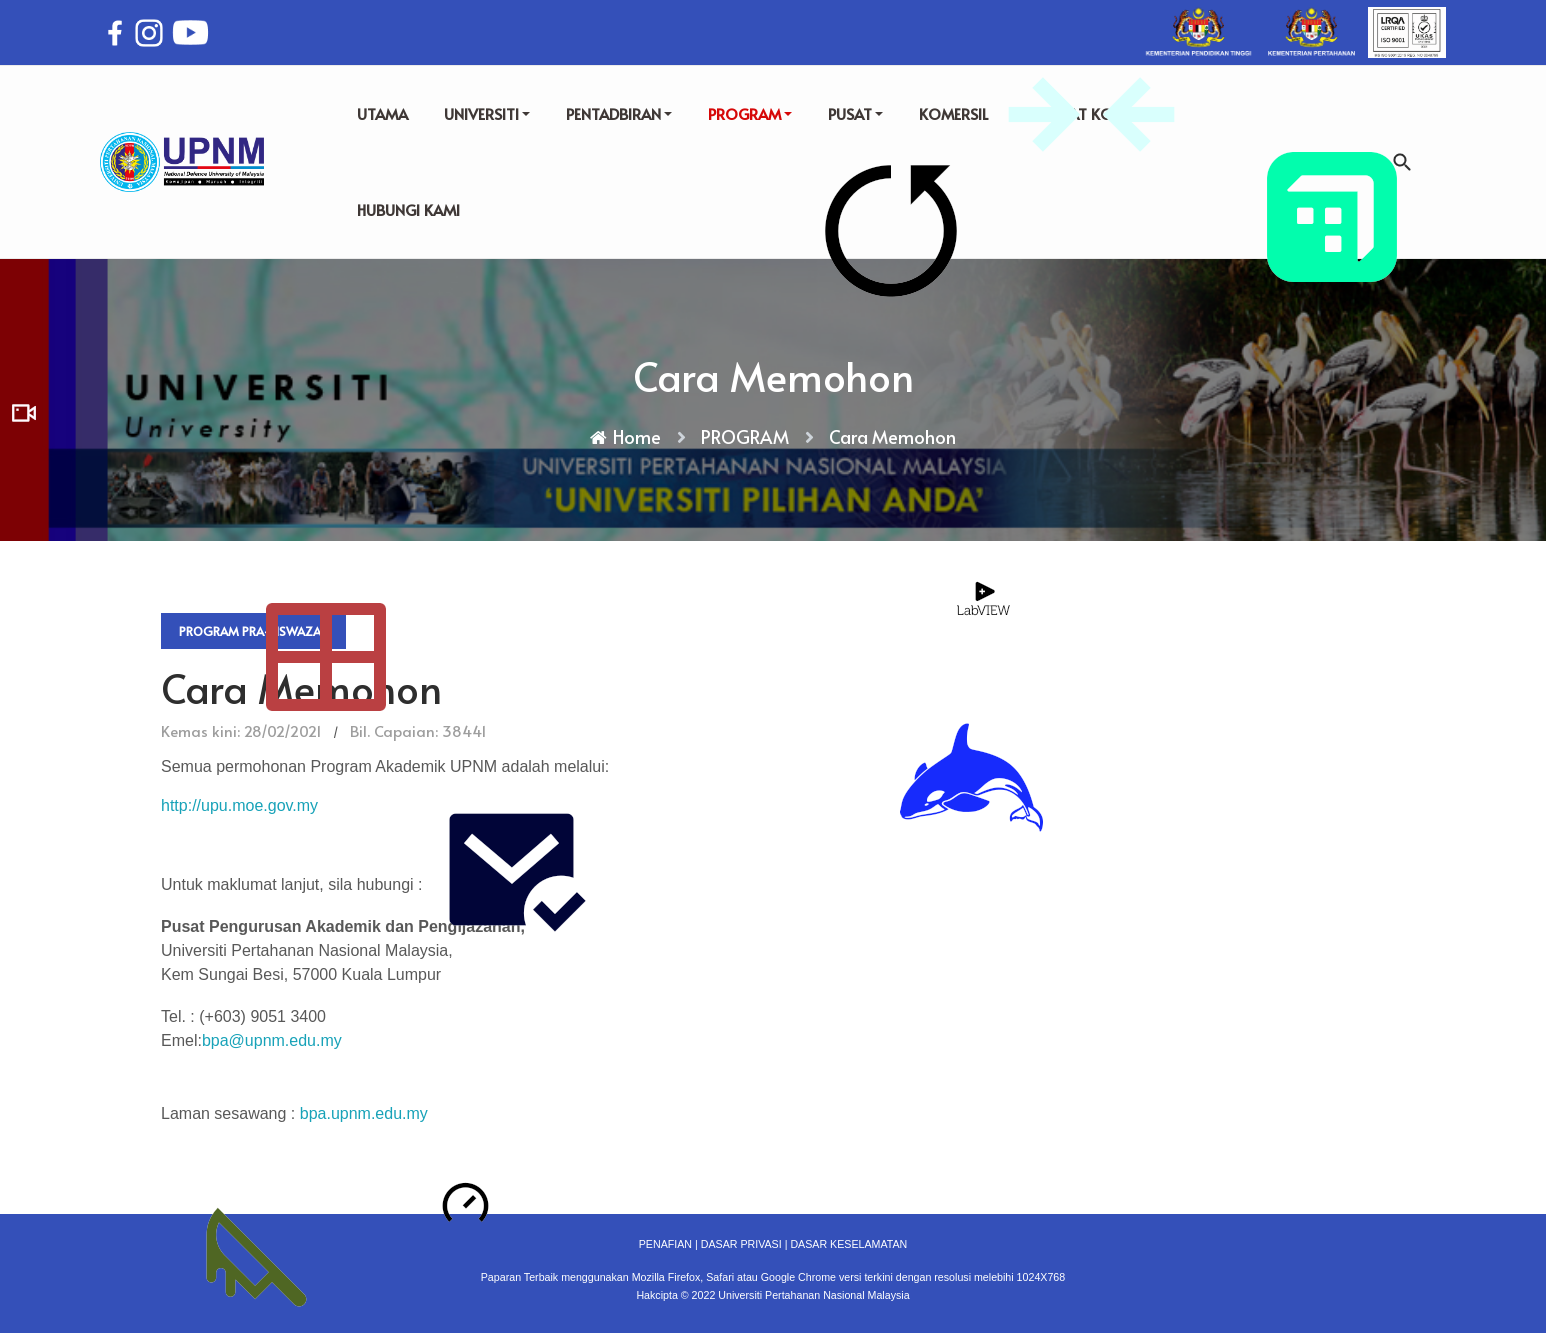  What do you see at coordinates (1332, 217) in the screenshot?
I see `open the Hotels.com app` at bounding box center [1332, 217].